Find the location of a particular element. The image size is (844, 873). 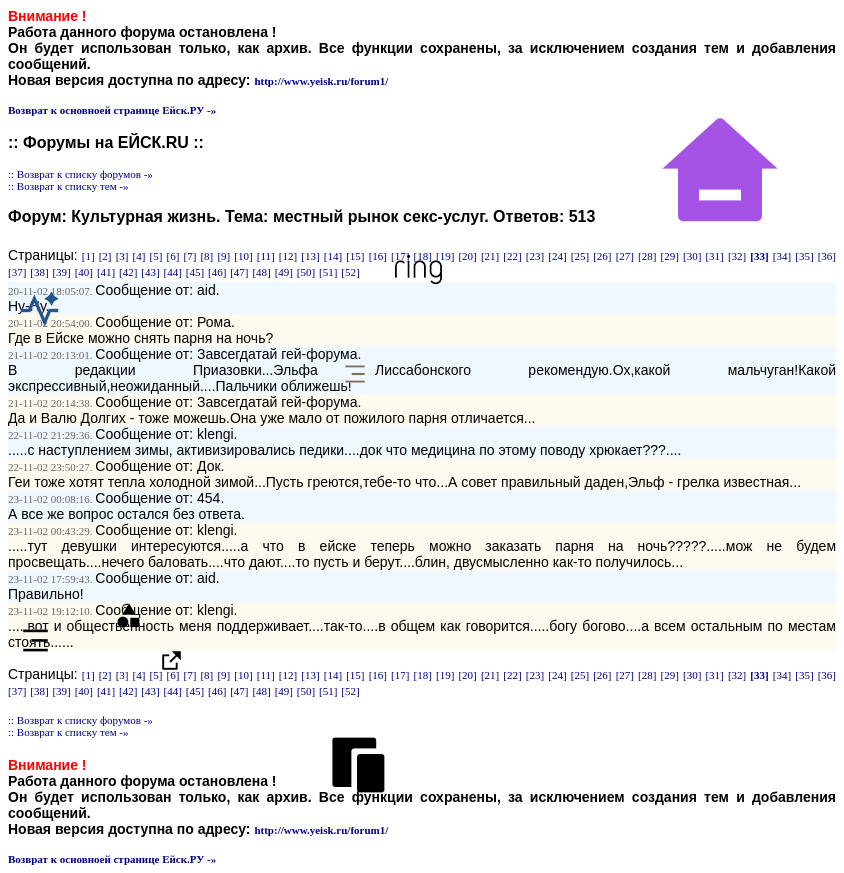

open link in a new tab or window is located at coordinates (171, 660).